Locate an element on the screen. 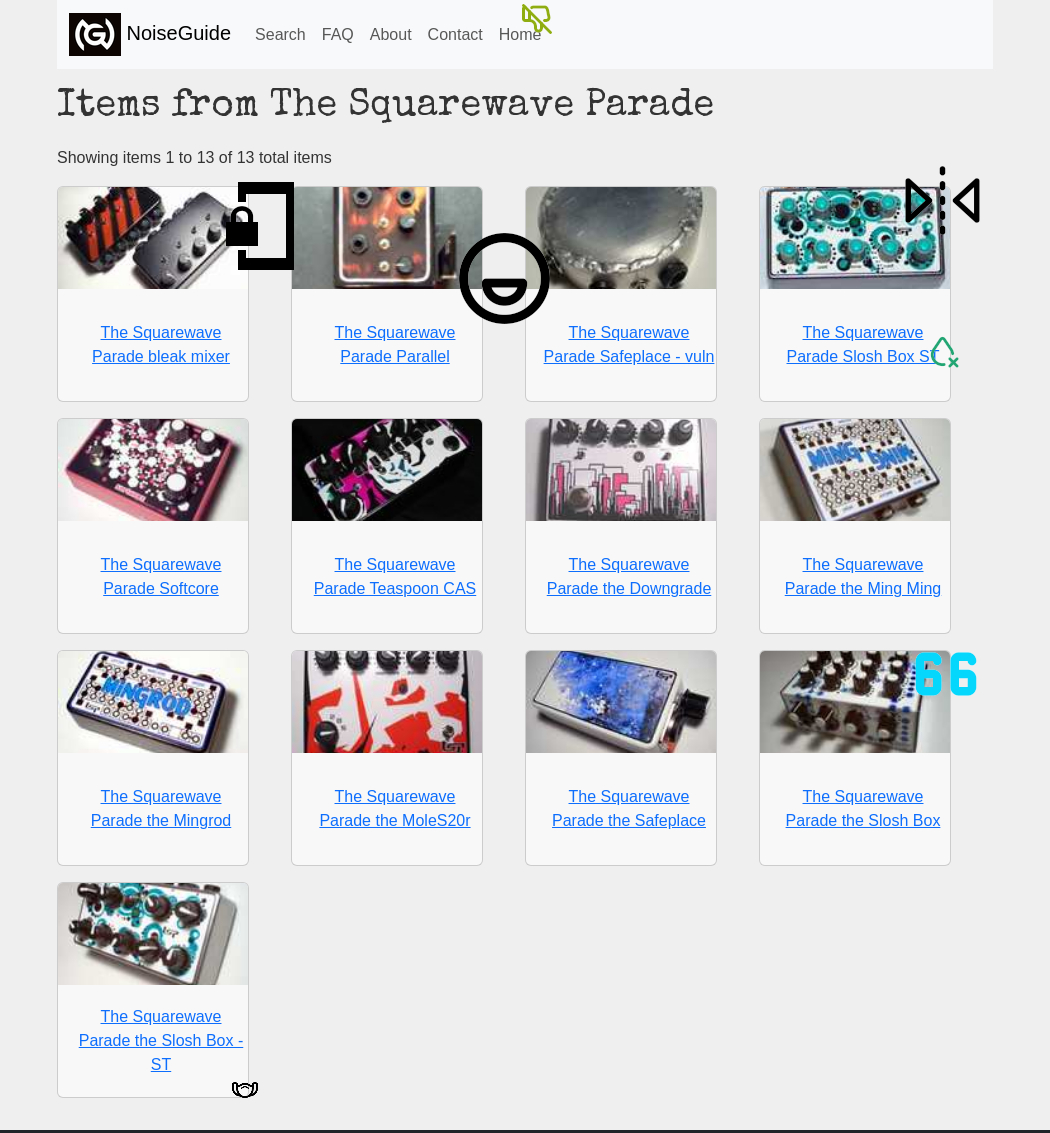  mirror or flip content horizontally is located at coordinates (942, 200).